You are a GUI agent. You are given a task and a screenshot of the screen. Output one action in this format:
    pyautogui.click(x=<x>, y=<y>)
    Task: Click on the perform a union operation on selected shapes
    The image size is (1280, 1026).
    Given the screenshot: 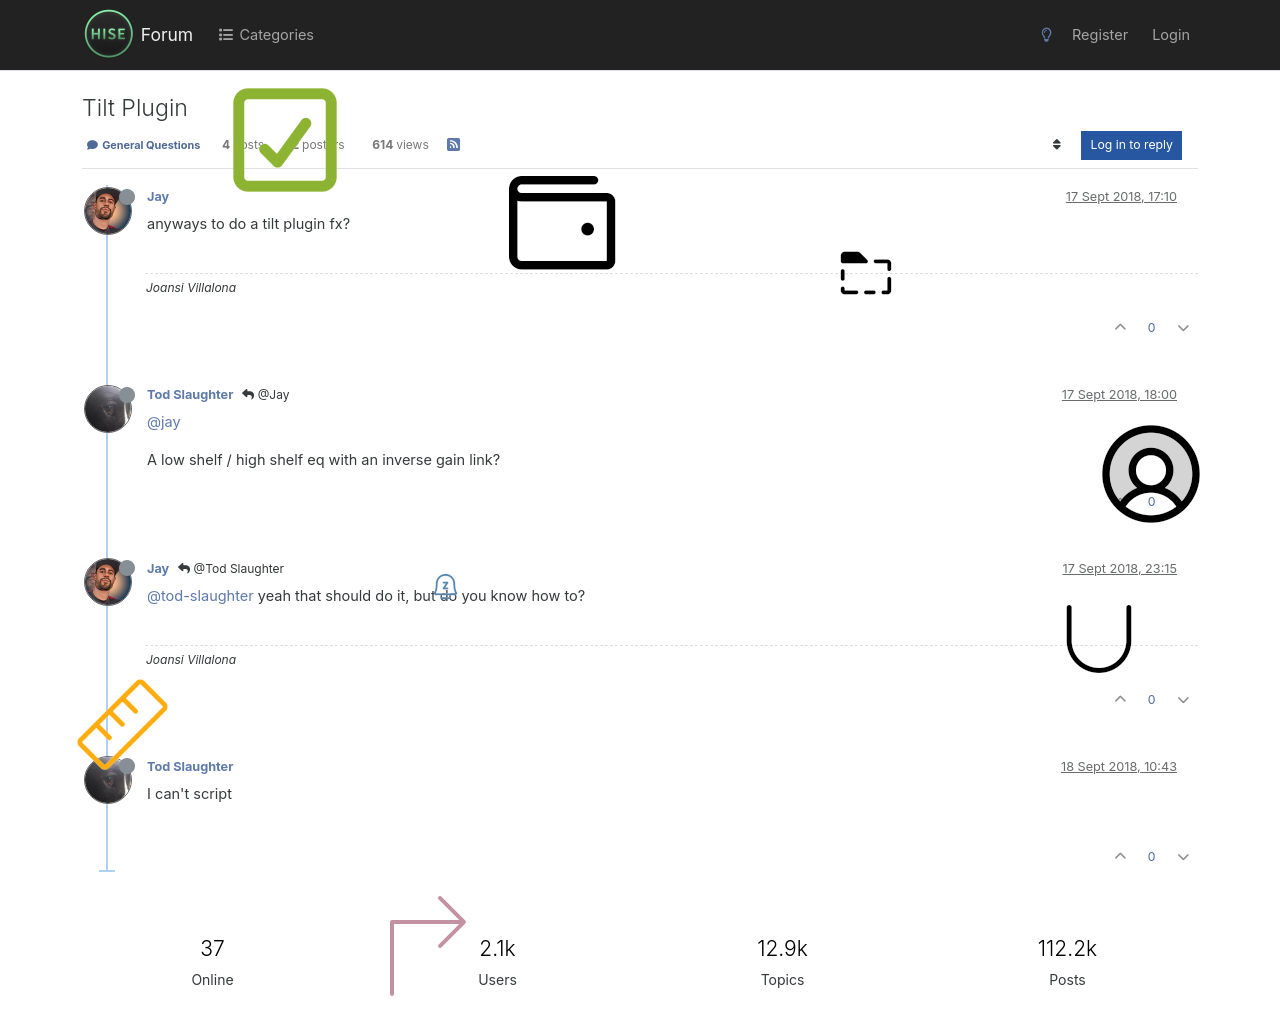 What is the action you would take?
    pyautogui.click(x=1099, y=634)
    